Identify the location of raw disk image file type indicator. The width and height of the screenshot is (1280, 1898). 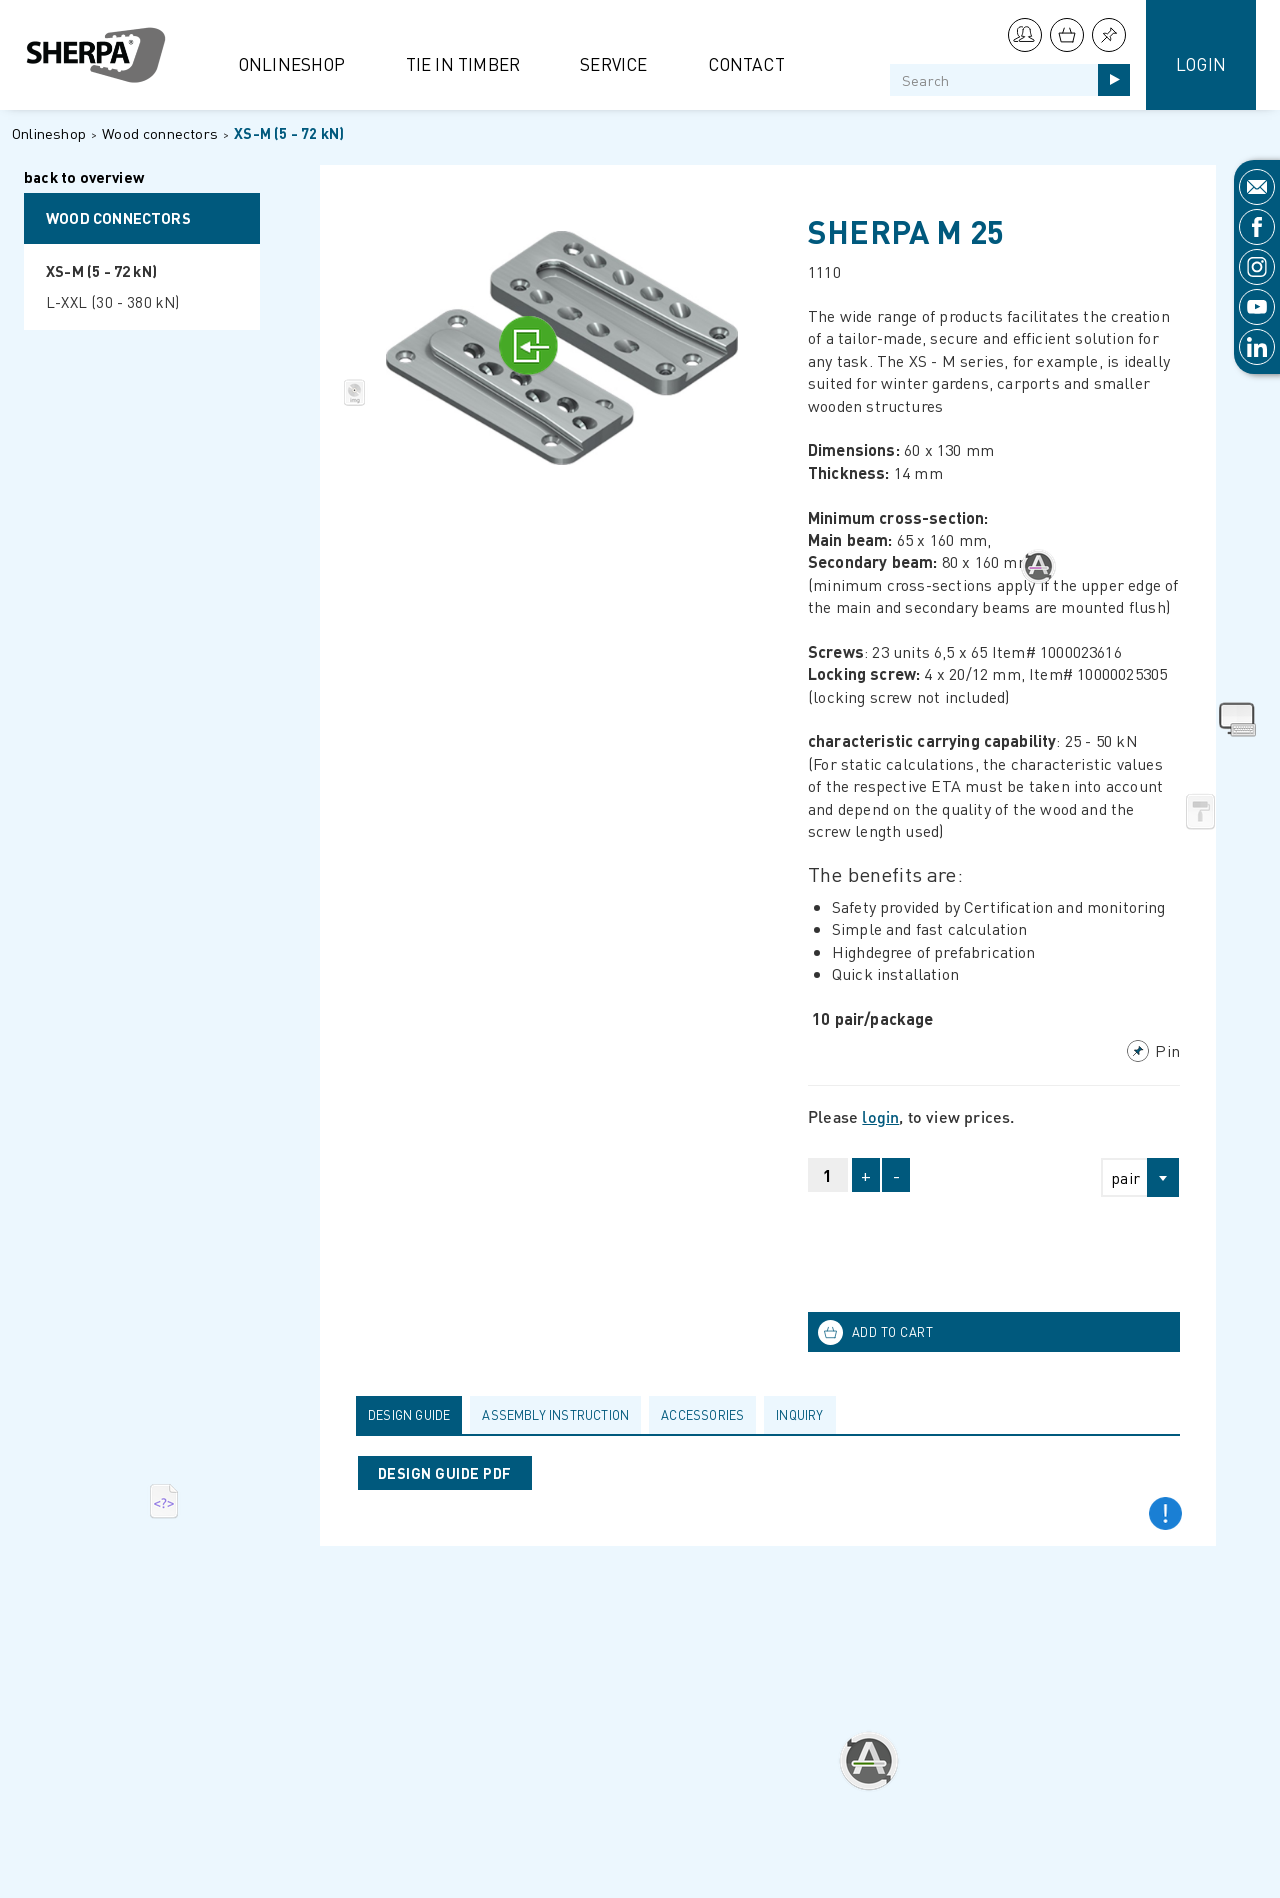
(354, 392).